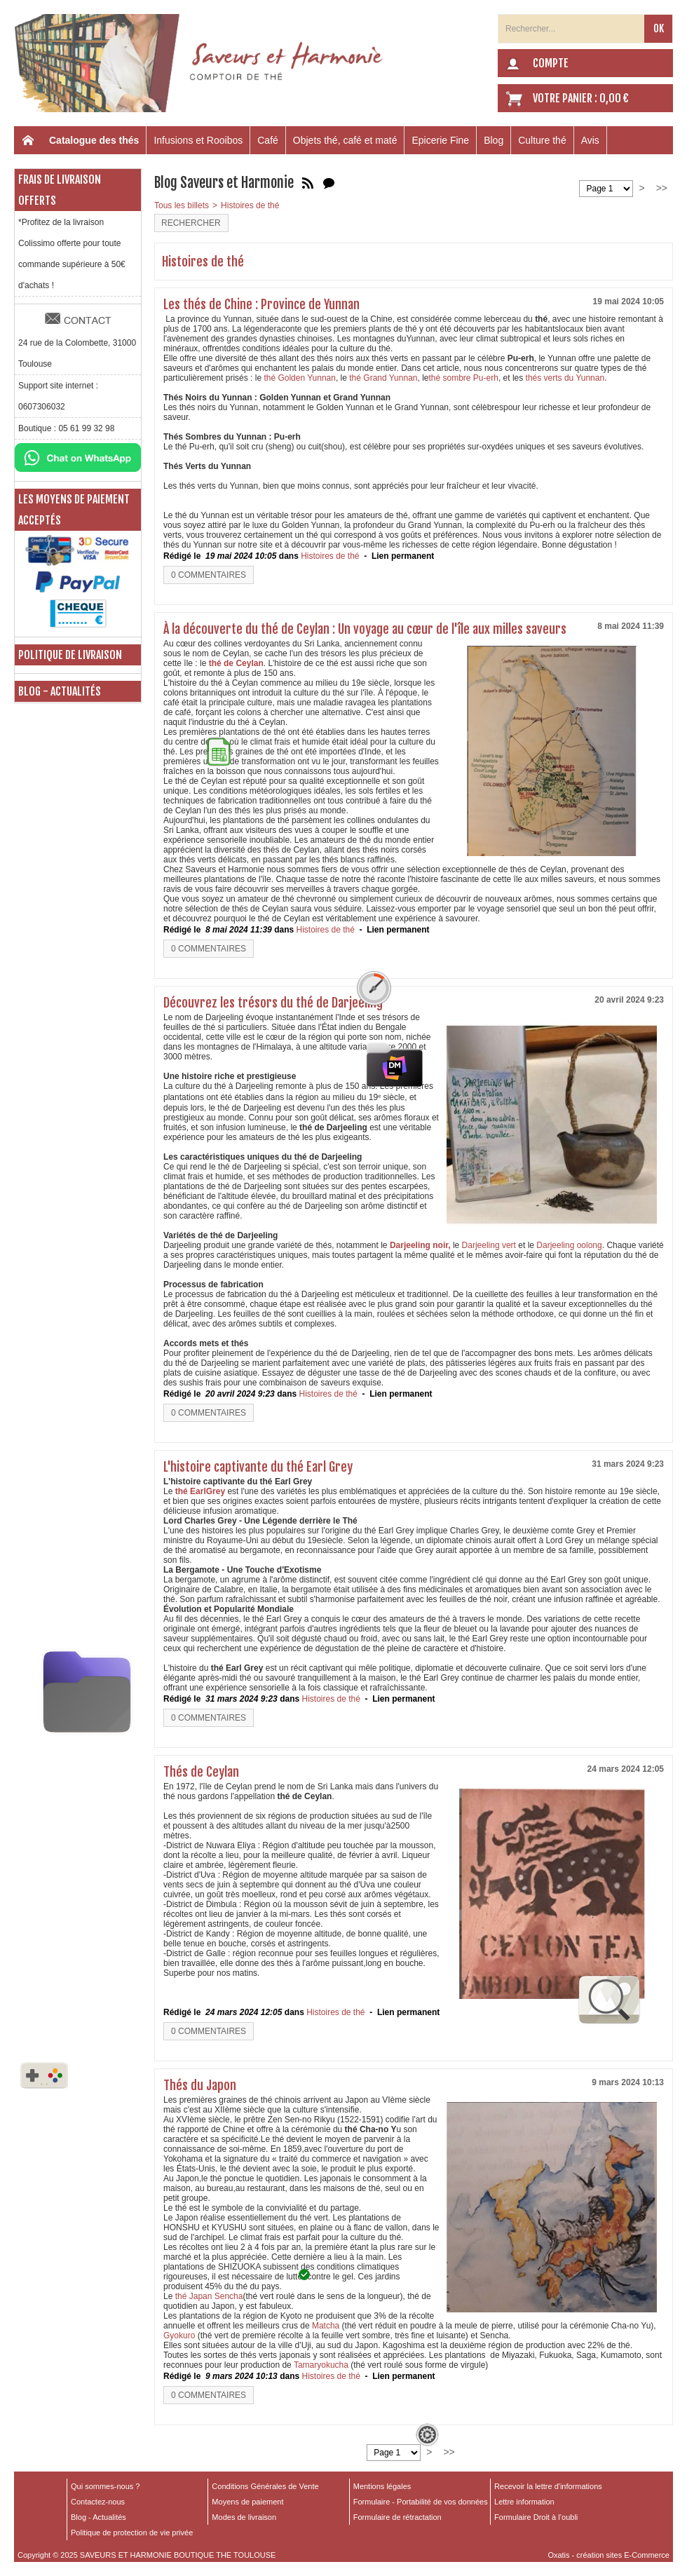  I want to click on view or edit item properties, so click(427, 2434).